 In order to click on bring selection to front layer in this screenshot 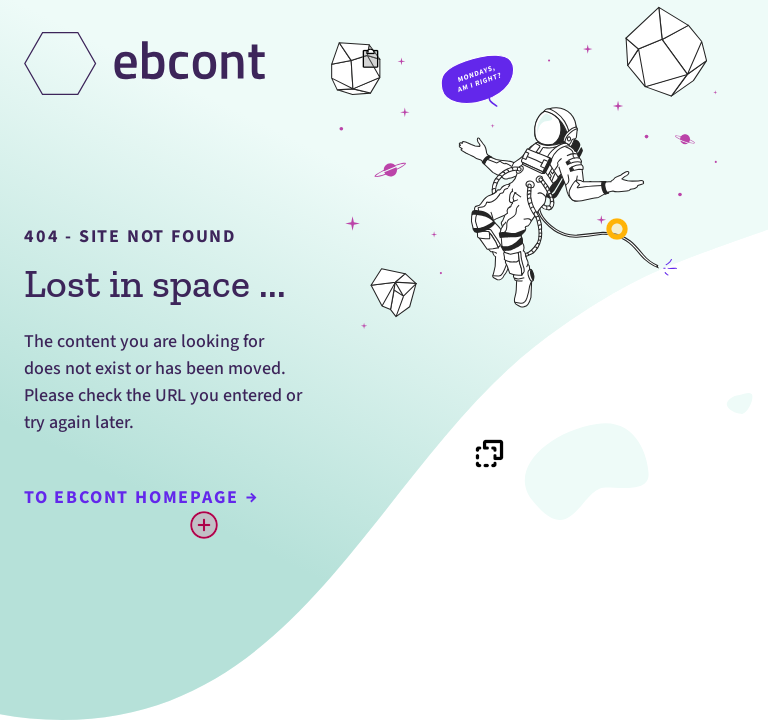, I will do `click(489, 453)`.